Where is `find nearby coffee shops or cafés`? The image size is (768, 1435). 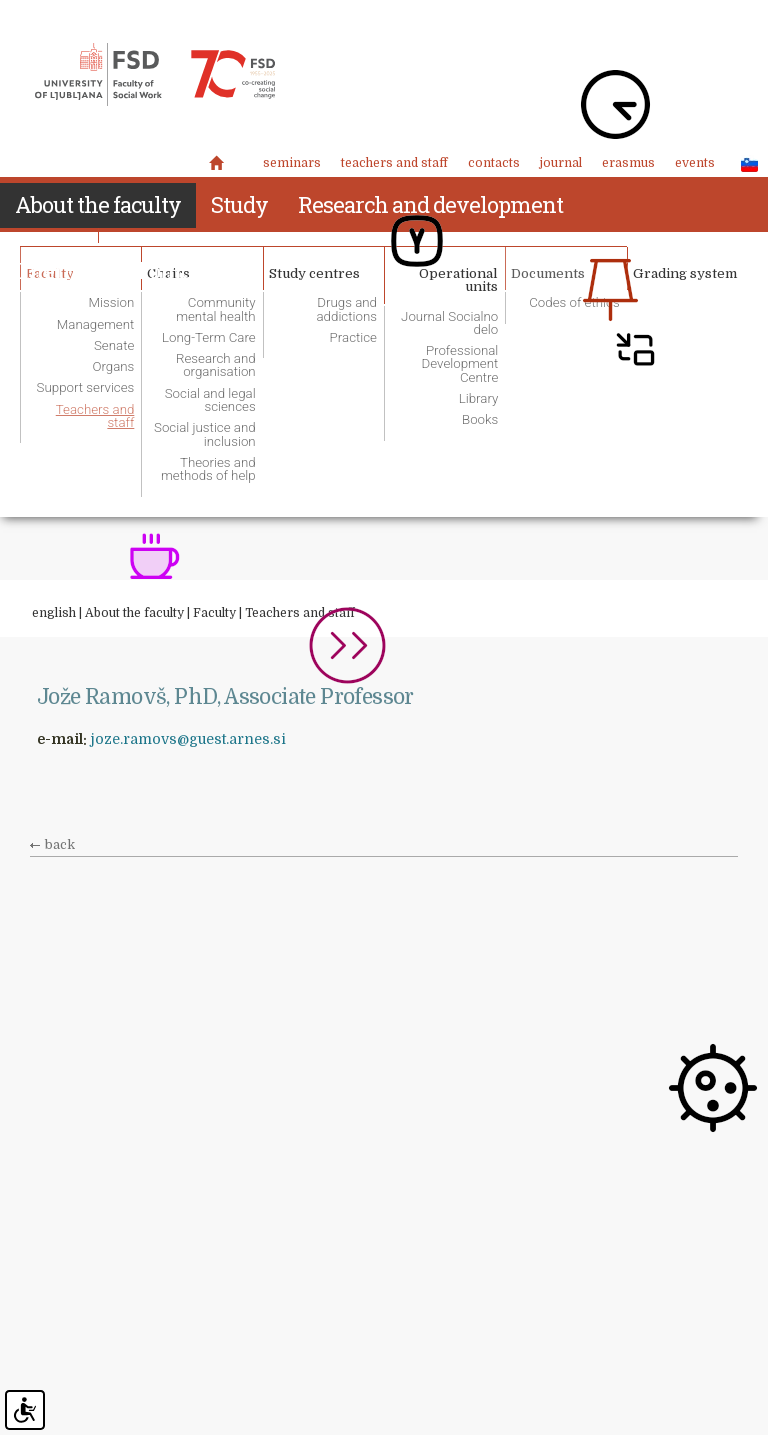 find nearby coffee shops or cafés is located at coordinates (153, 558).